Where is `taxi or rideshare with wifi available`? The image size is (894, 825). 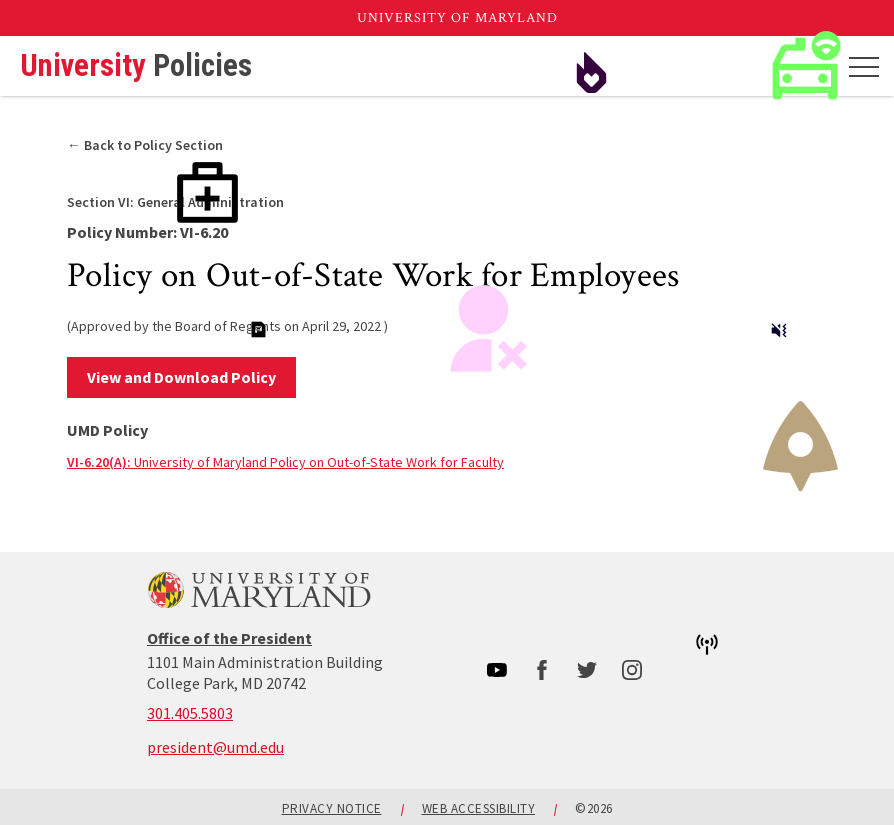
taxi or rideshare with wifi available is located at coordinates (805, 67).